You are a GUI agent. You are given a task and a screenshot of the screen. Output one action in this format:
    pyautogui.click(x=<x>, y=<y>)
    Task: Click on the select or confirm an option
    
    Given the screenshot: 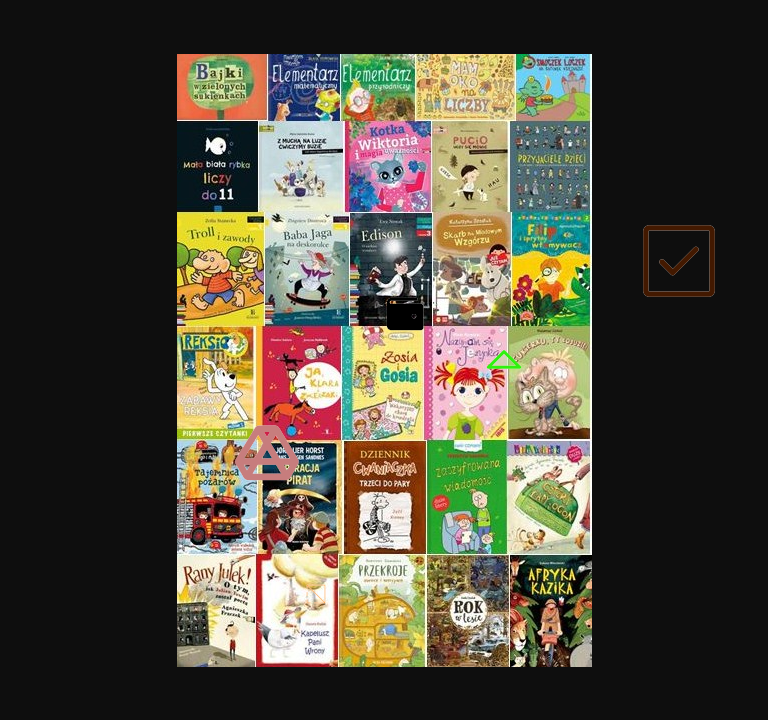 What is the action you would take?
    pyautogui.click(x=679, y=261)
    